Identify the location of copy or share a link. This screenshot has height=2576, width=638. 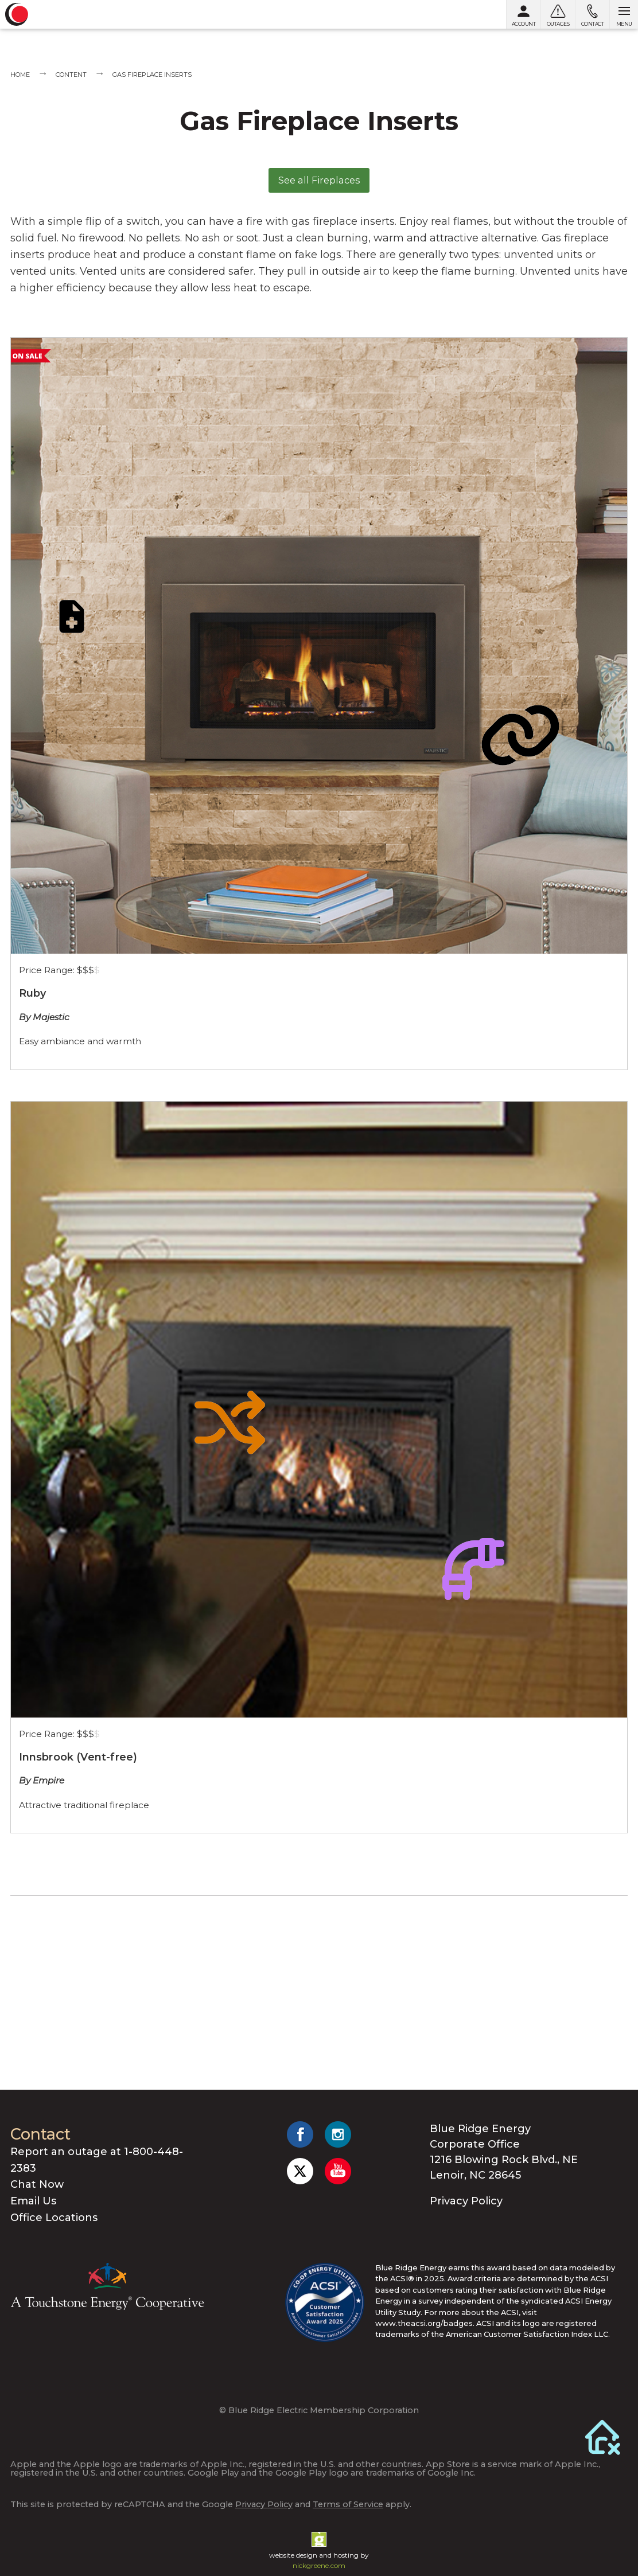
(520, 735).